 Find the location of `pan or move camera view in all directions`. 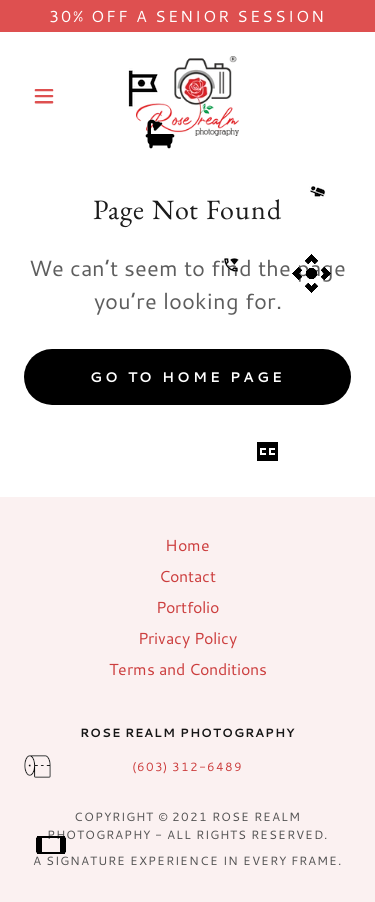

pan or move camera view in all directions is located at coordinates (311, 273).